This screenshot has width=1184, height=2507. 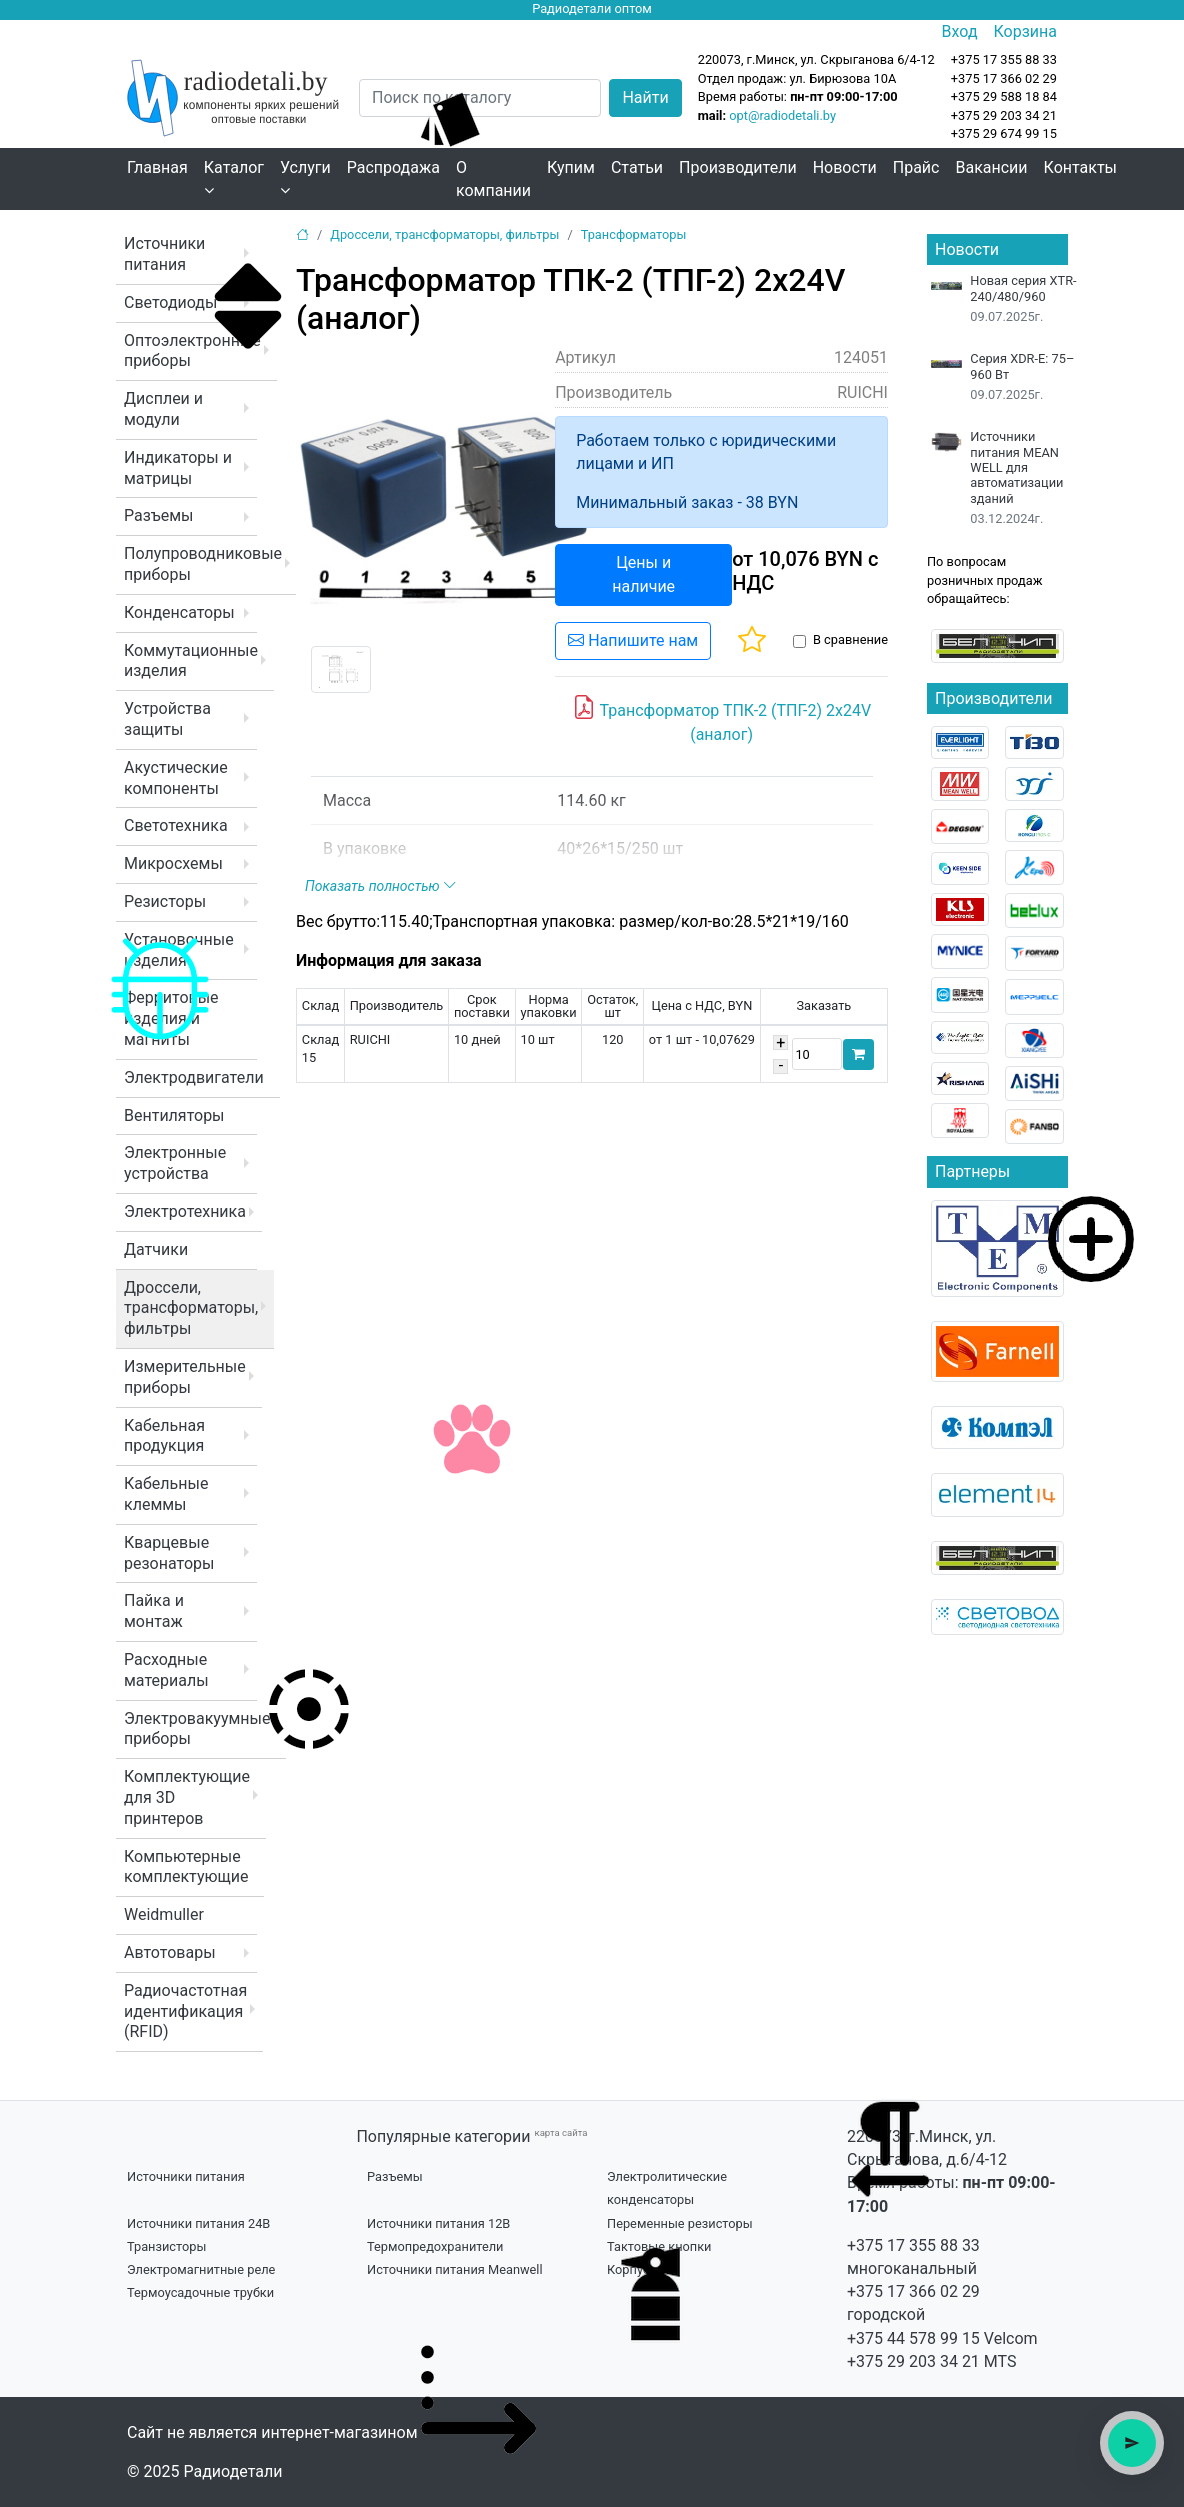 What do you see at coordinates (890, 2151) in the screenshot?
I see `switch text direction to right-to-left` at bounding box center [890, 2151].